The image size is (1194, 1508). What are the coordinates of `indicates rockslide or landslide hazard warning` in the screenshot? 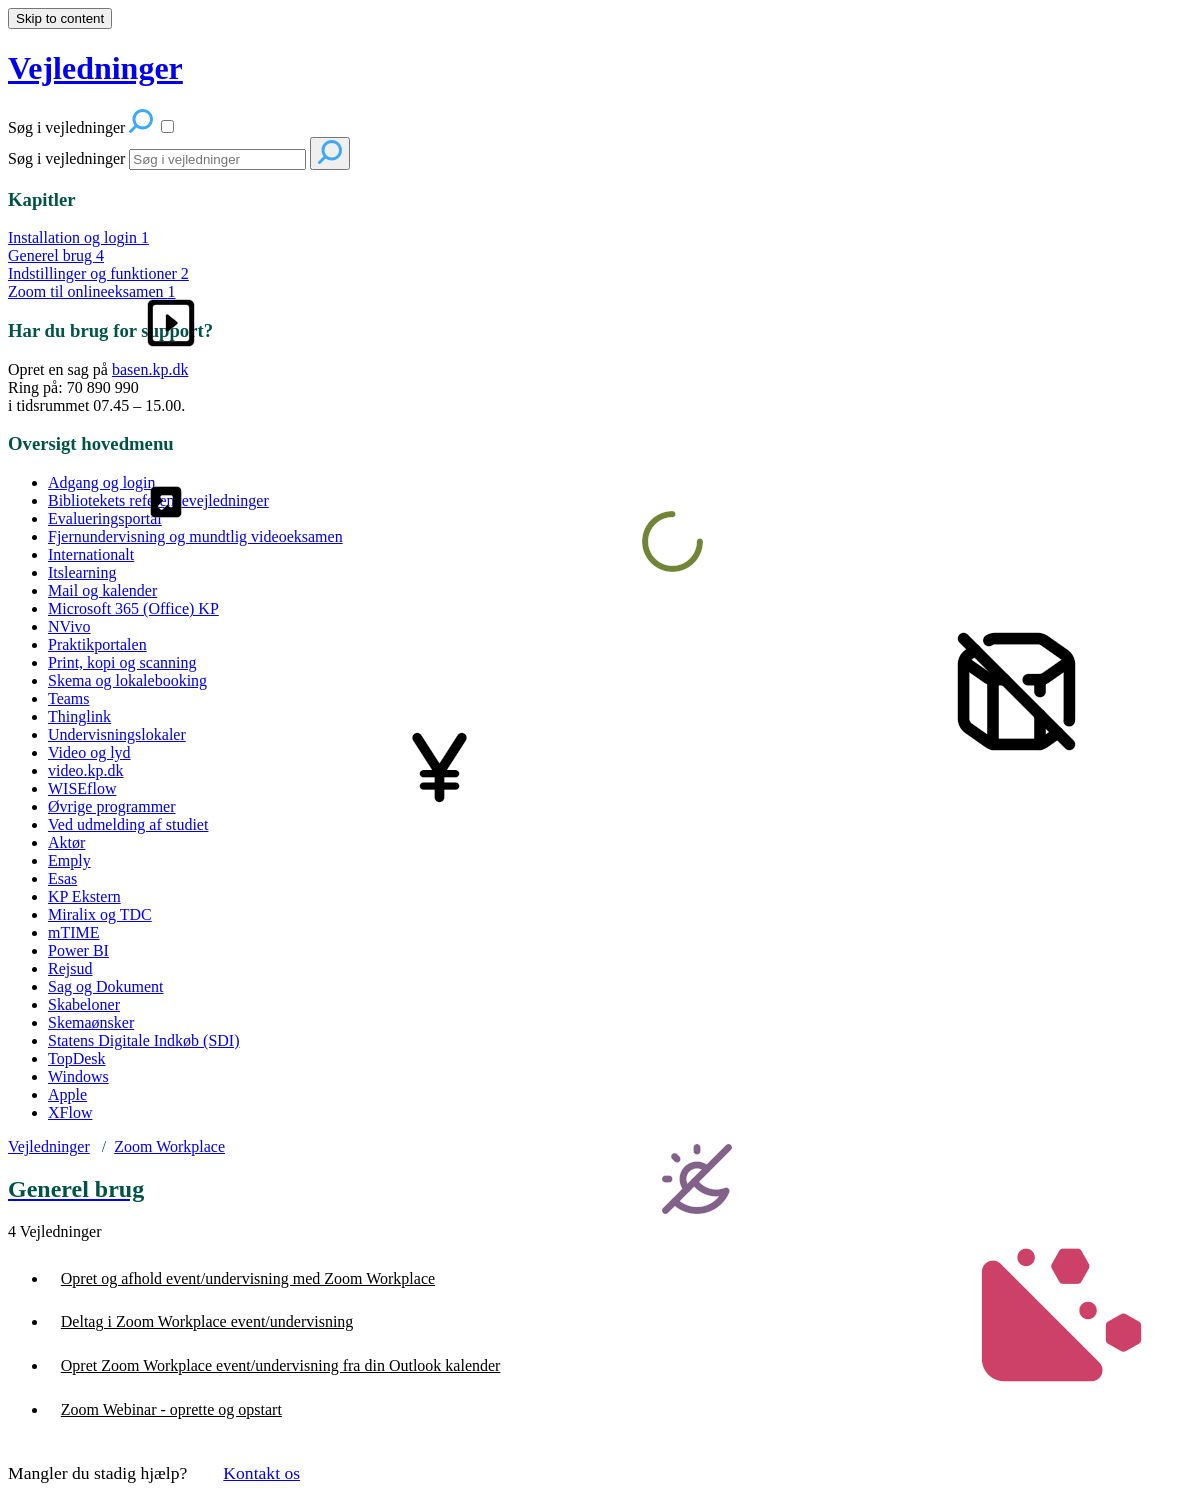 It's located at (1061, 1310).